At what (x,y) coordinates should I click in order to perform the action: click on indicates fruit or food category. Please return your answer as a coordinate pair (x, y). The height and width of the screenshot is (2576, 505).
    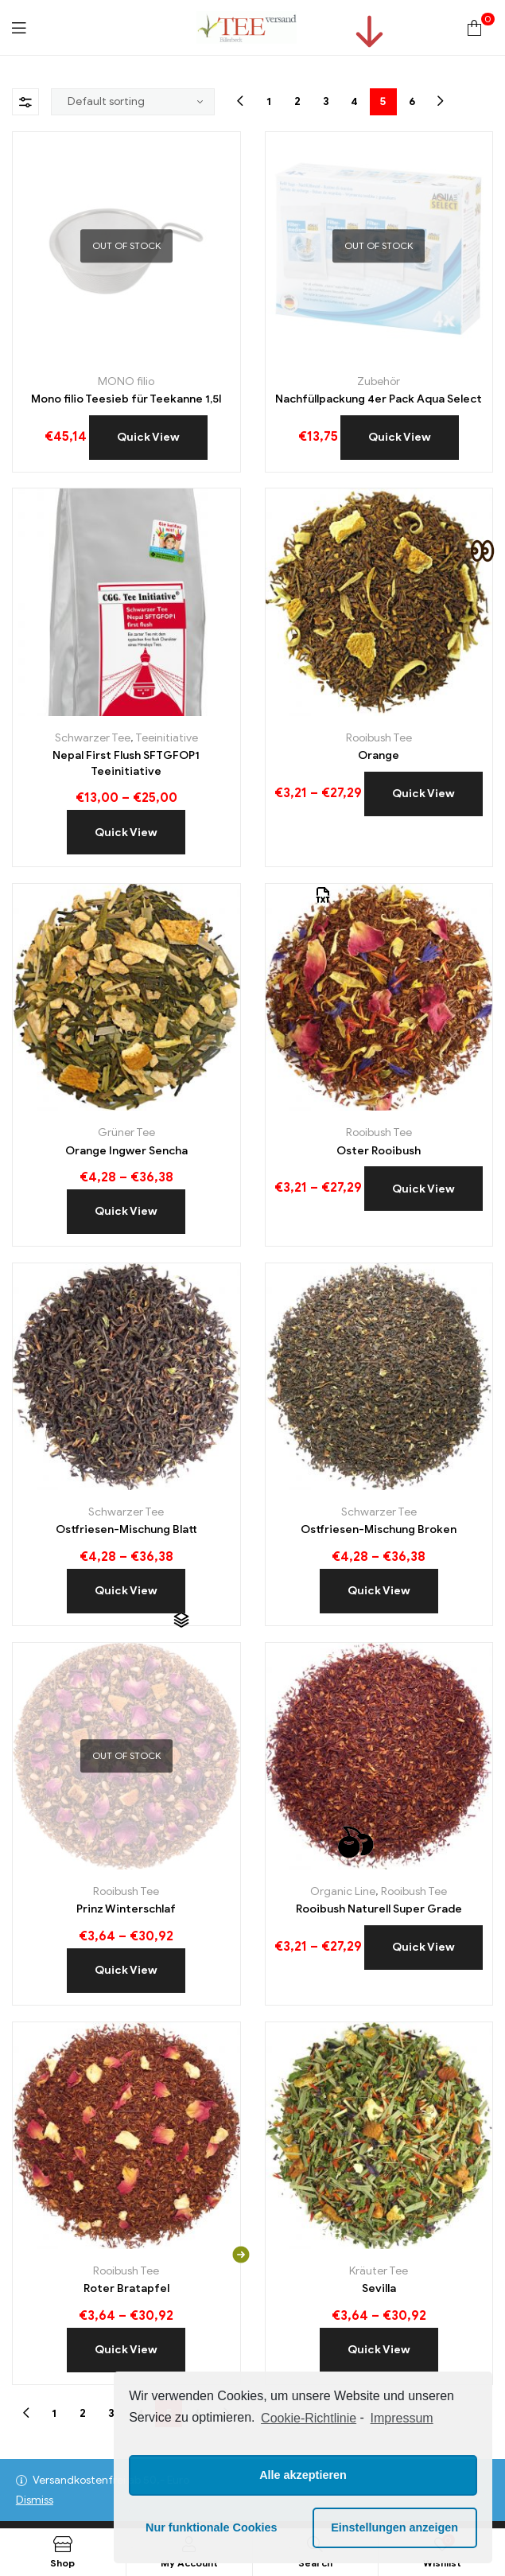
    Looking at the image, I should click on (355, 1842).